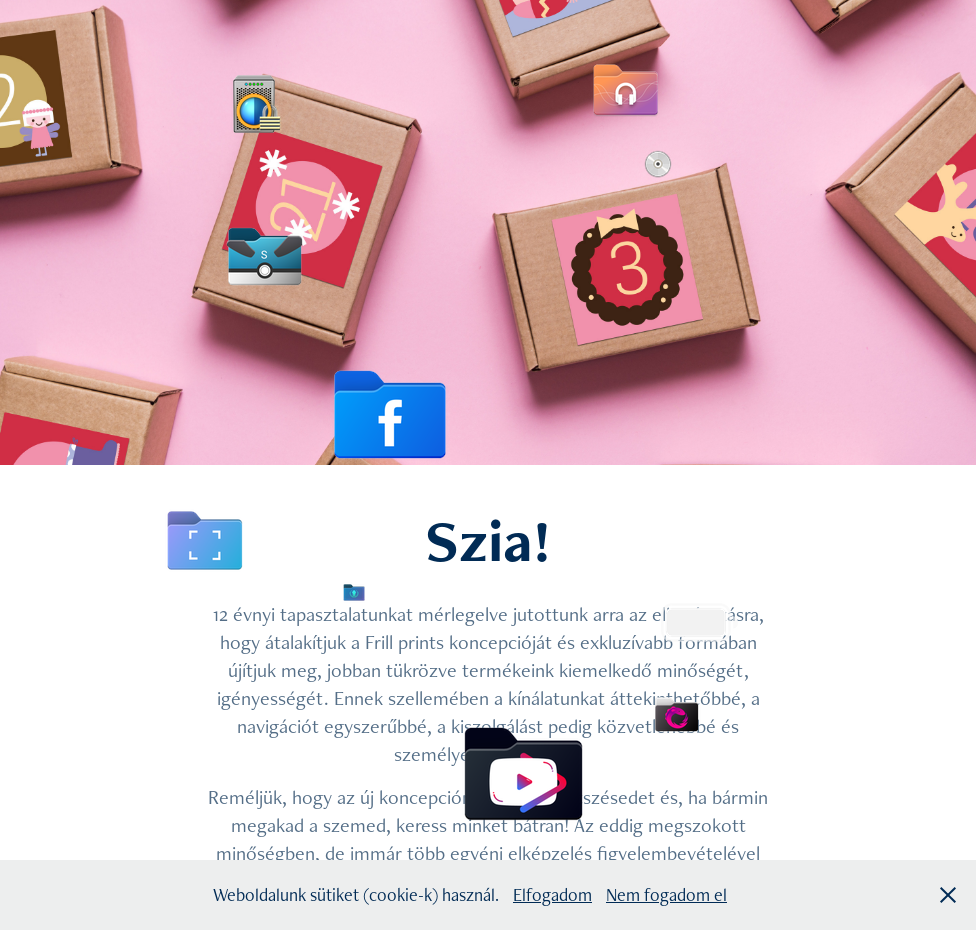 The width and height of the screenshot is (976, 930). I want to click on indicates battery is fully charged, so click(699, 622).